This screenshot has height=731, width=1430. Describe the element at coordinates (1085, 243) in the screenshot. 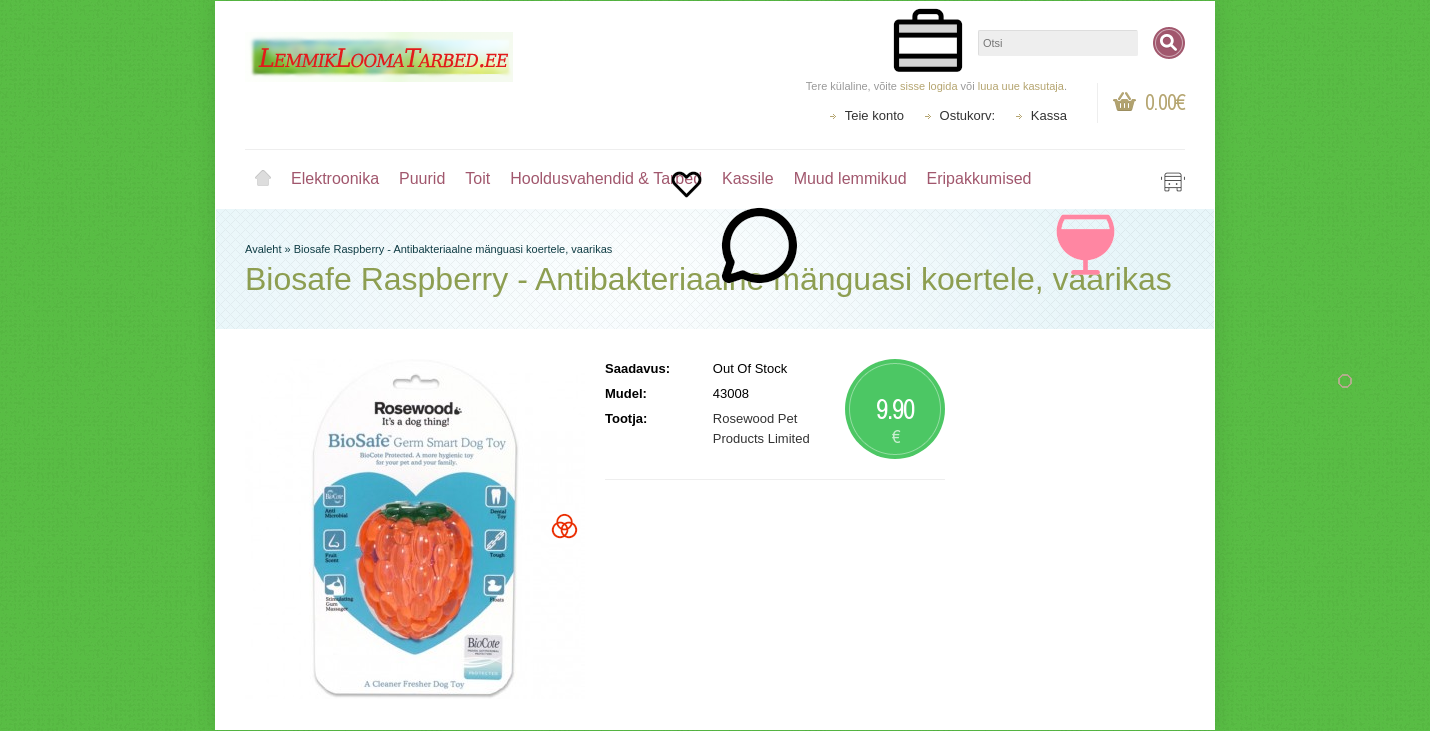

I see `browse wine or spirits menu` at that location.